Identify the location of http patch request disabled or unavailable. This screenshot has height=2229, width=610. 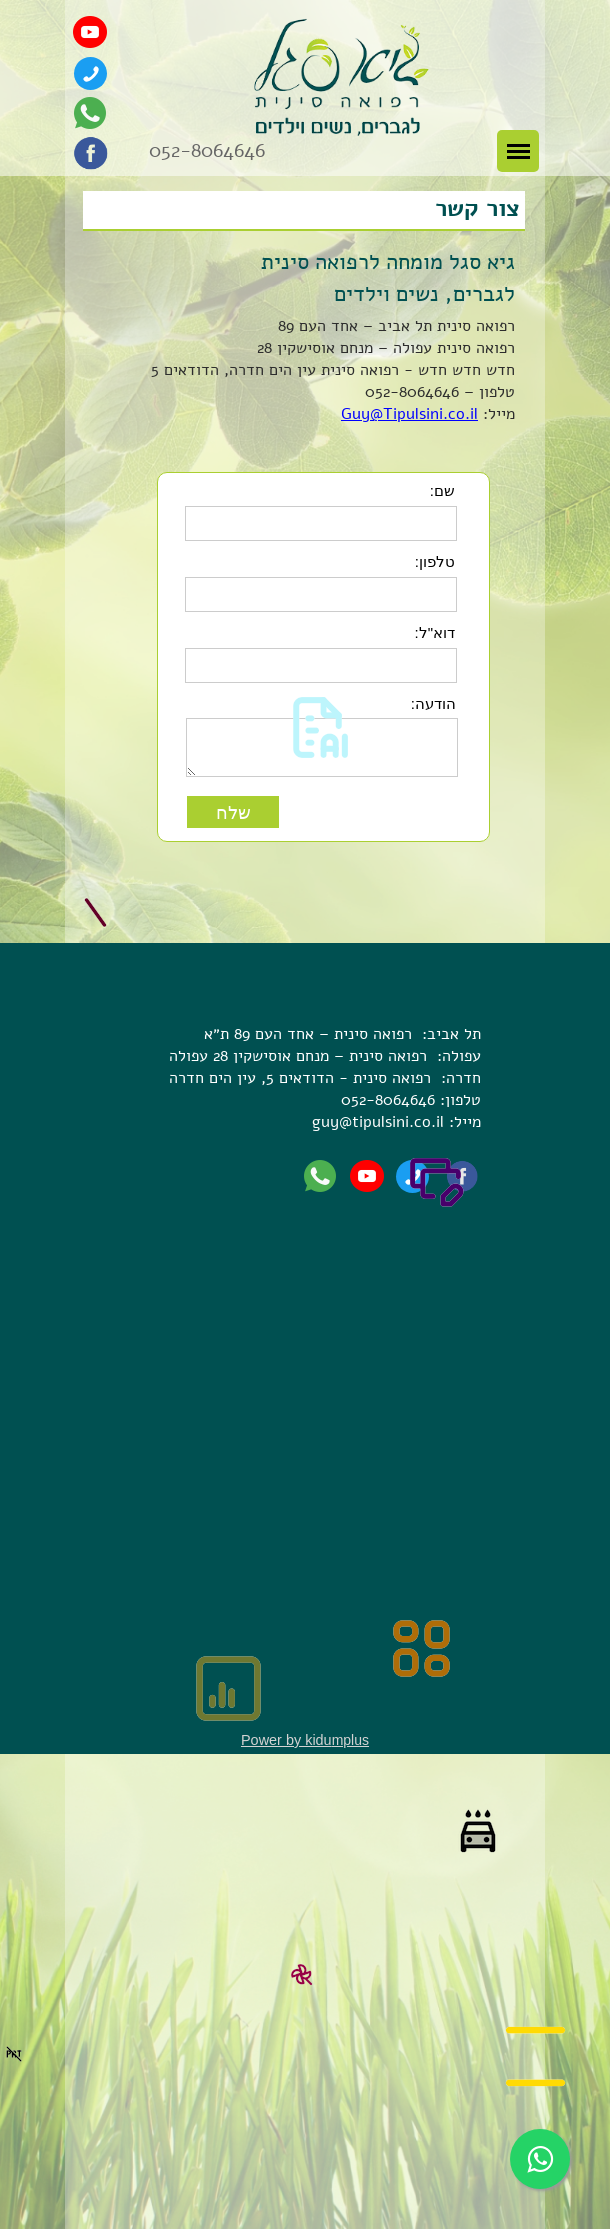
(14, 2054).